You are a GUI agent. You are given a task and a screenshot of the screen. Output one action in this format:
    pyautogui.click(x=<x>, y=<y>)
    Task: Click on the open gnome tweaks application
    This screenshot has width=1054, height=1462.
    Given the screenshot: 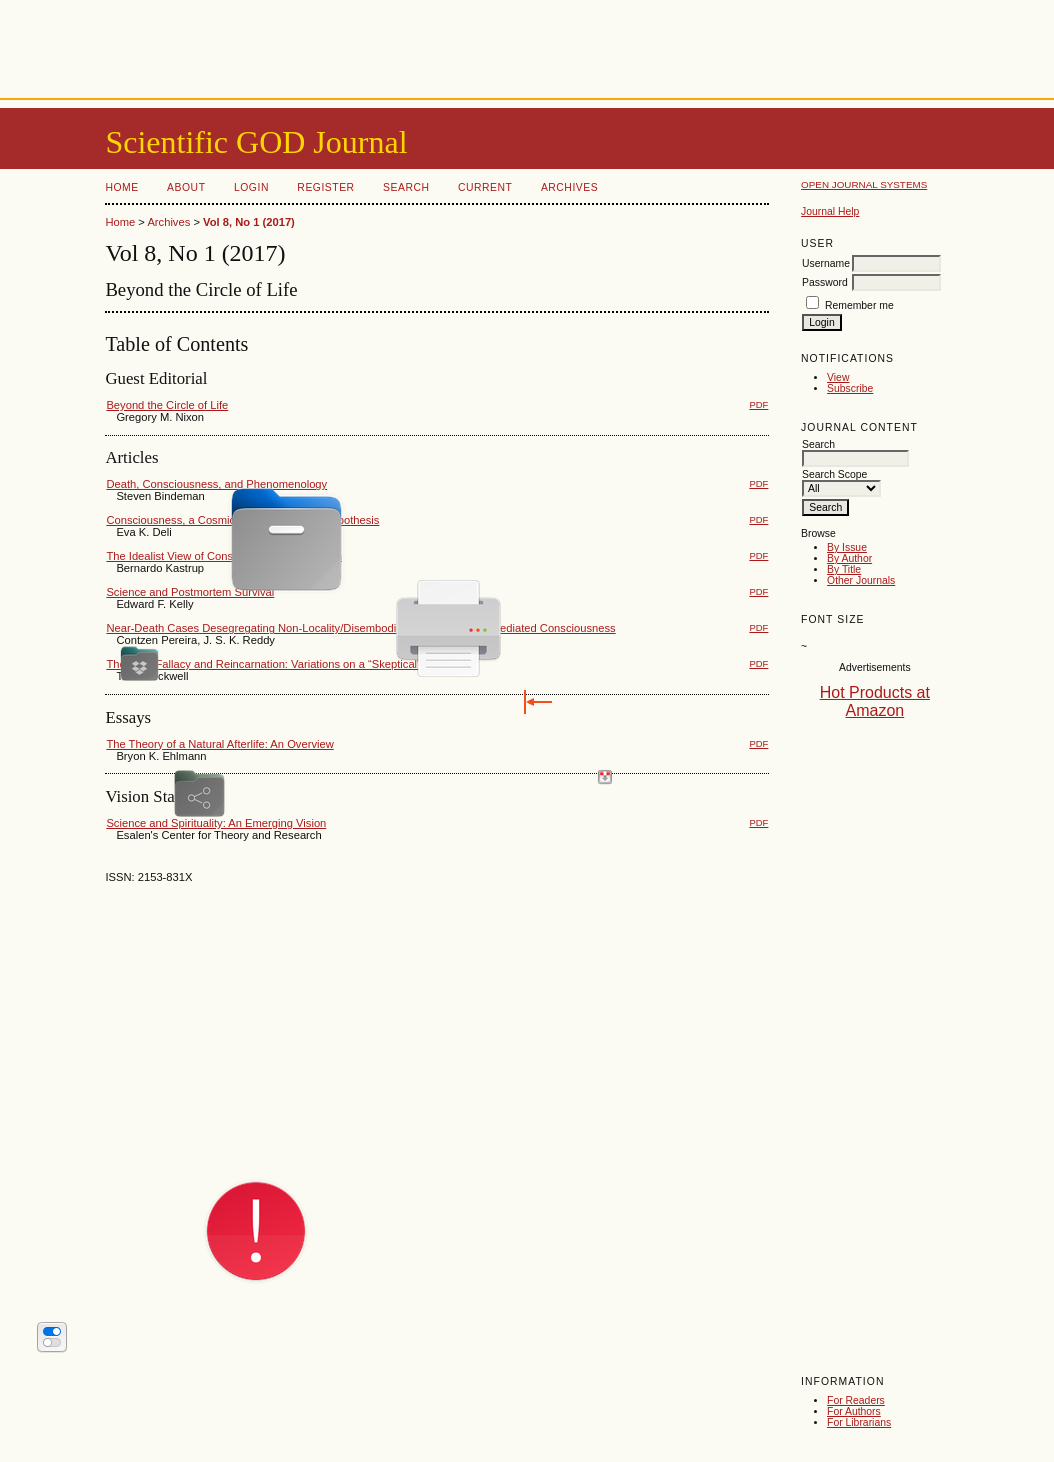 What is the action you would take?
    pyautogui.click(x=52, y=1337)
    